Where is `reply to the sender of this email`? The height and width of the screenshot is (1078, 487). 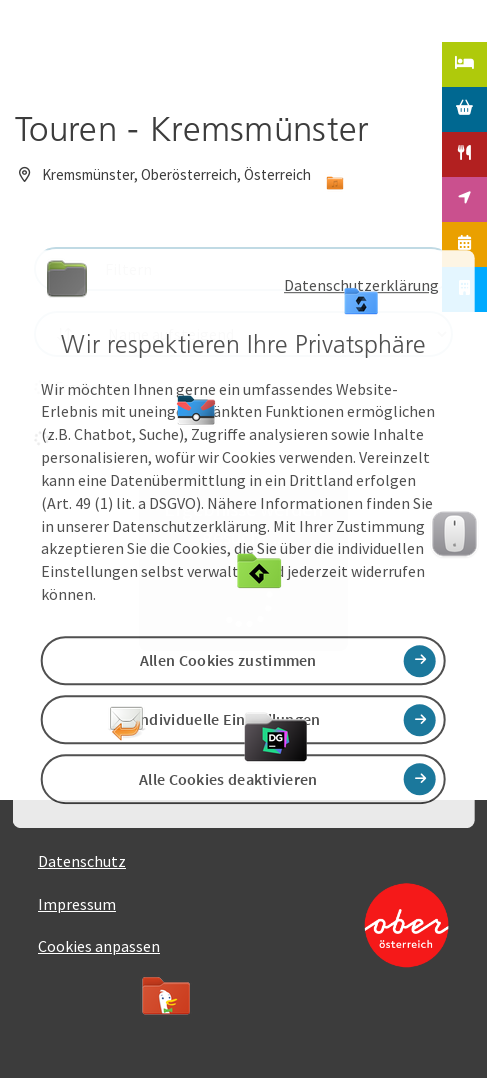
reply to the sender of this email is located at coordinates (126, 720).